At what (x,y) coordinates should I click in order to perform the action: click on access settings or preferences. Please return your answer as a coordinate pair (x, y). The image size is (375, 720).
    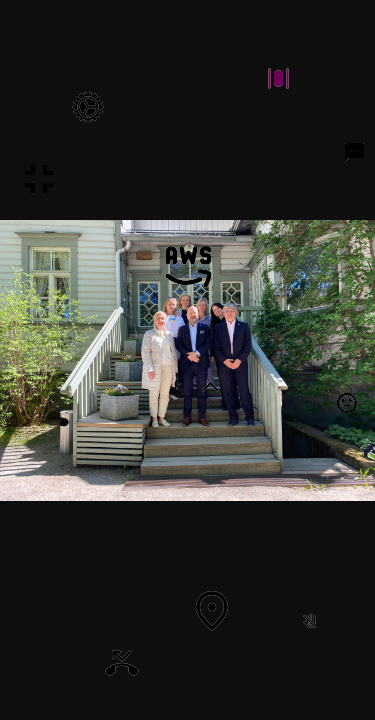
    Looking at the image, I should click on (88, 107).